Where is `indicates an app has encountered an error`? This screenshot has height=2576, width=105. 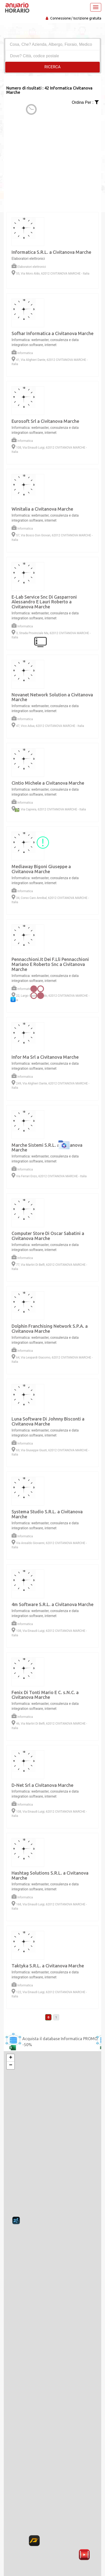
indicates an app has encountered an error is located at coordinates (43, 842).